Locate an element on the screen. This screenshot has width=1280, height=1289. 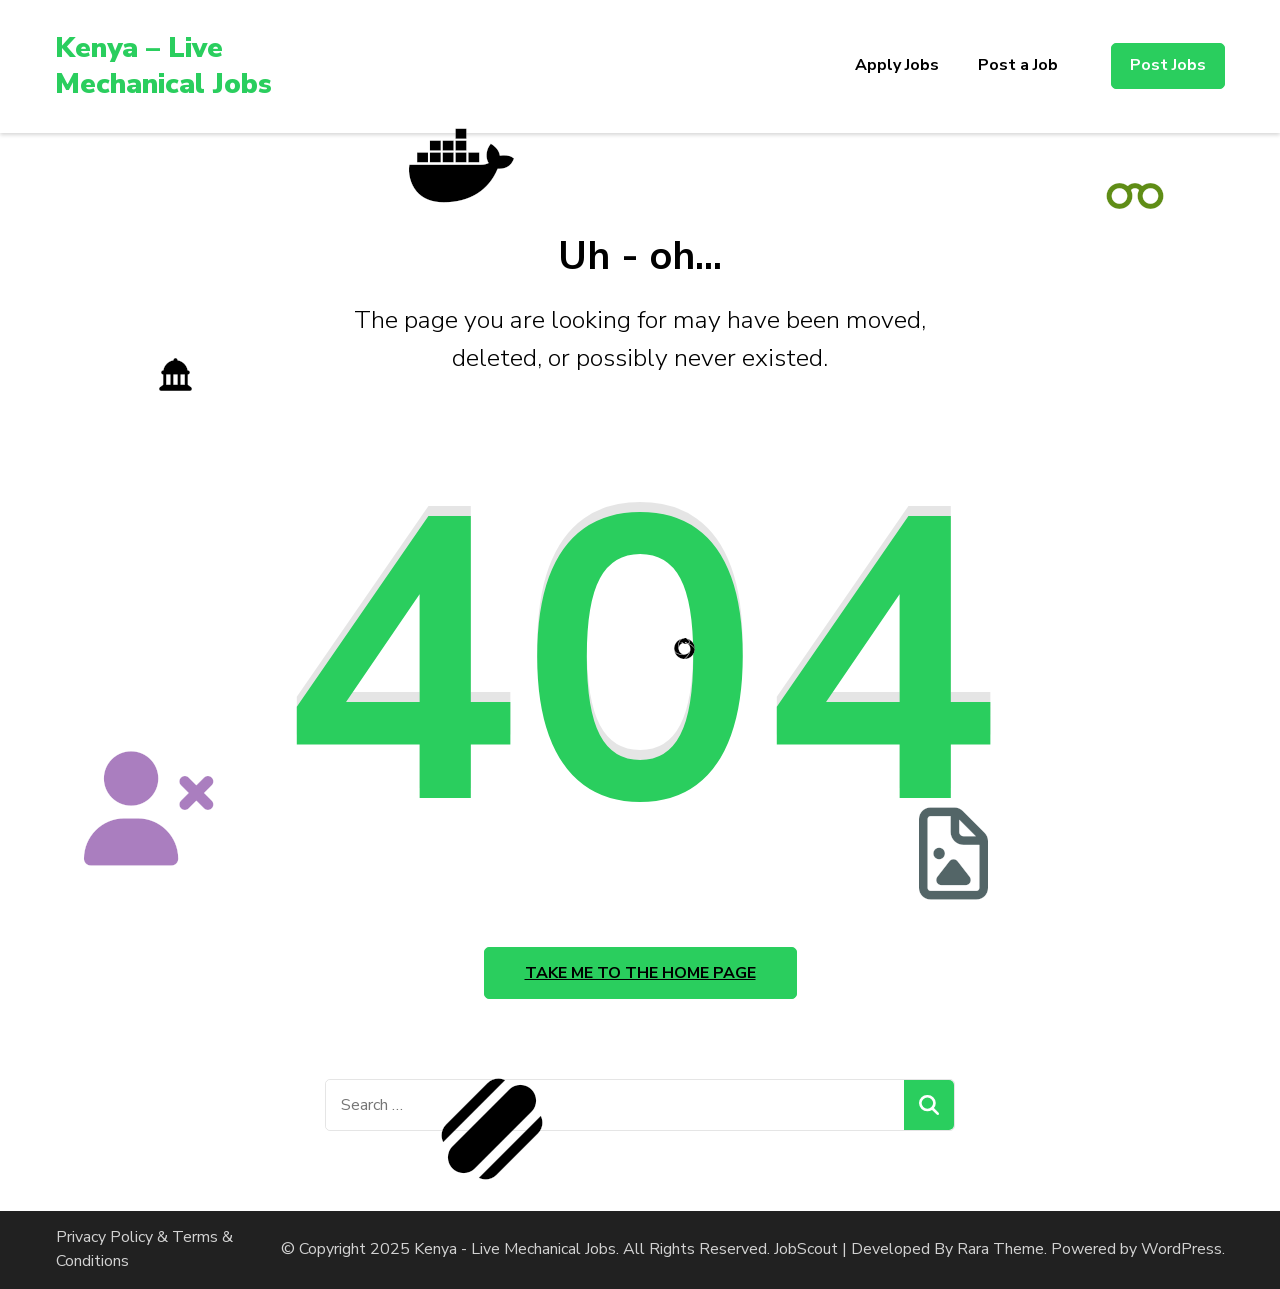
view government or civic services is located at coordinates (175, 374).